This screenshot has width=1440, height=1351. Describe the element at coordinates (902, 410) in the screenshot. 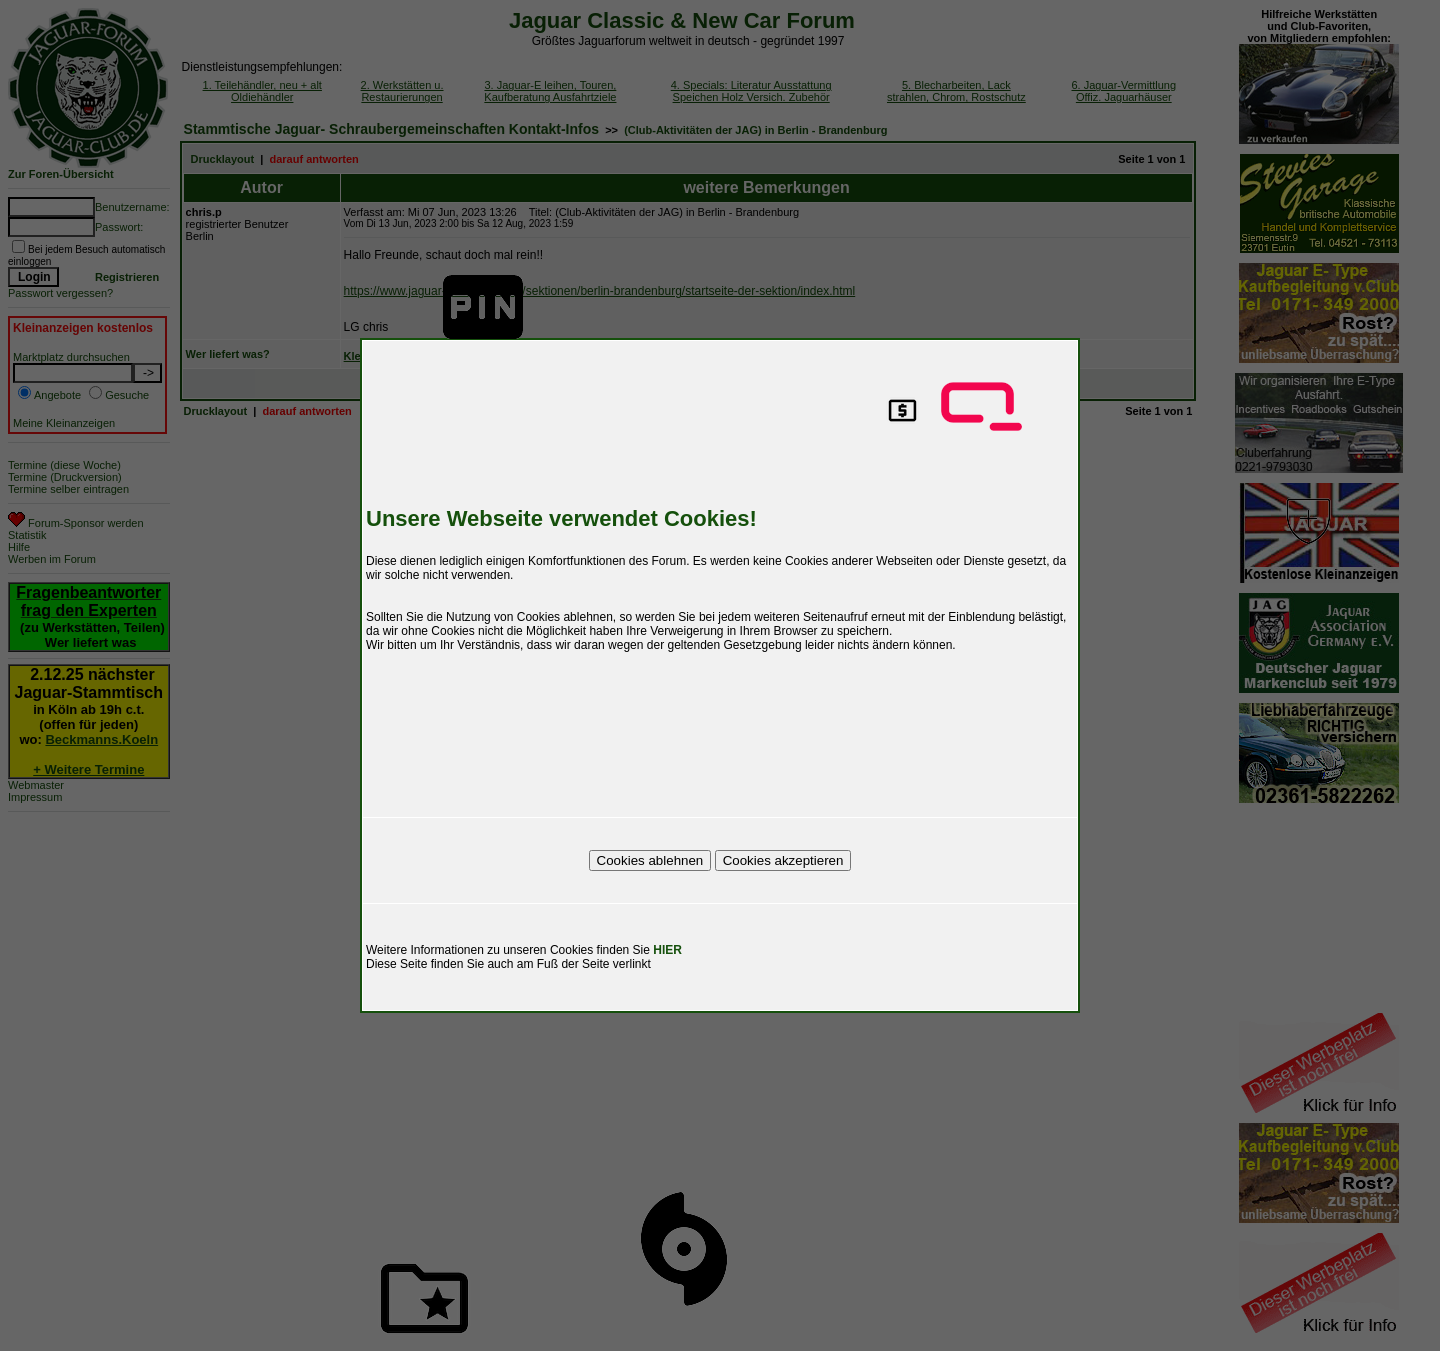

I see `find nearby ATMs or cash machines` at that location.